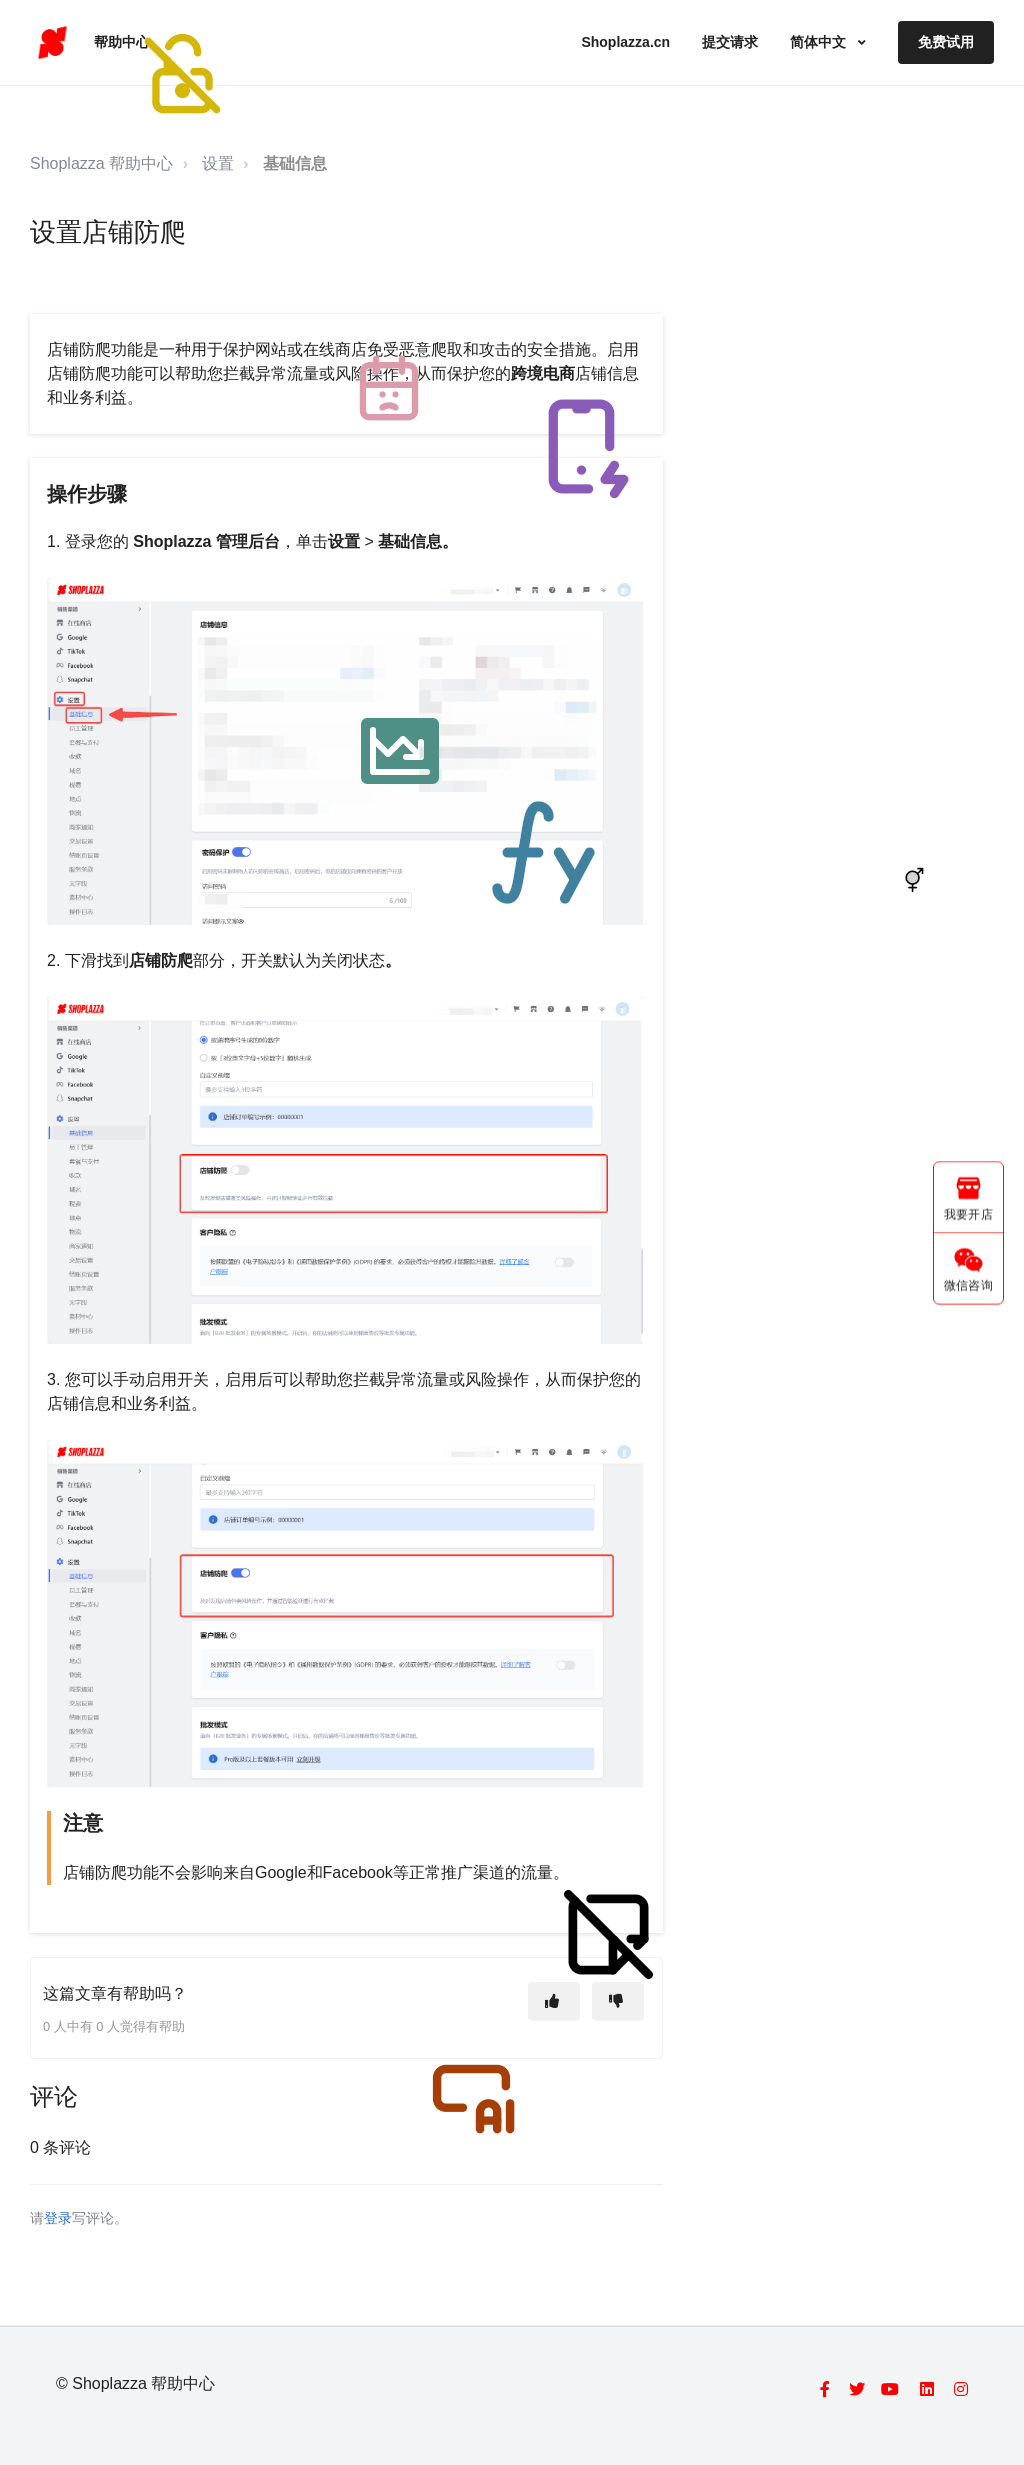 The image size is (1024, 2465). What do you see at coordinates (182, 75) in the screenshot?
I see `unlock feature is unavailable or disabled` at bounding box center [182, 75].